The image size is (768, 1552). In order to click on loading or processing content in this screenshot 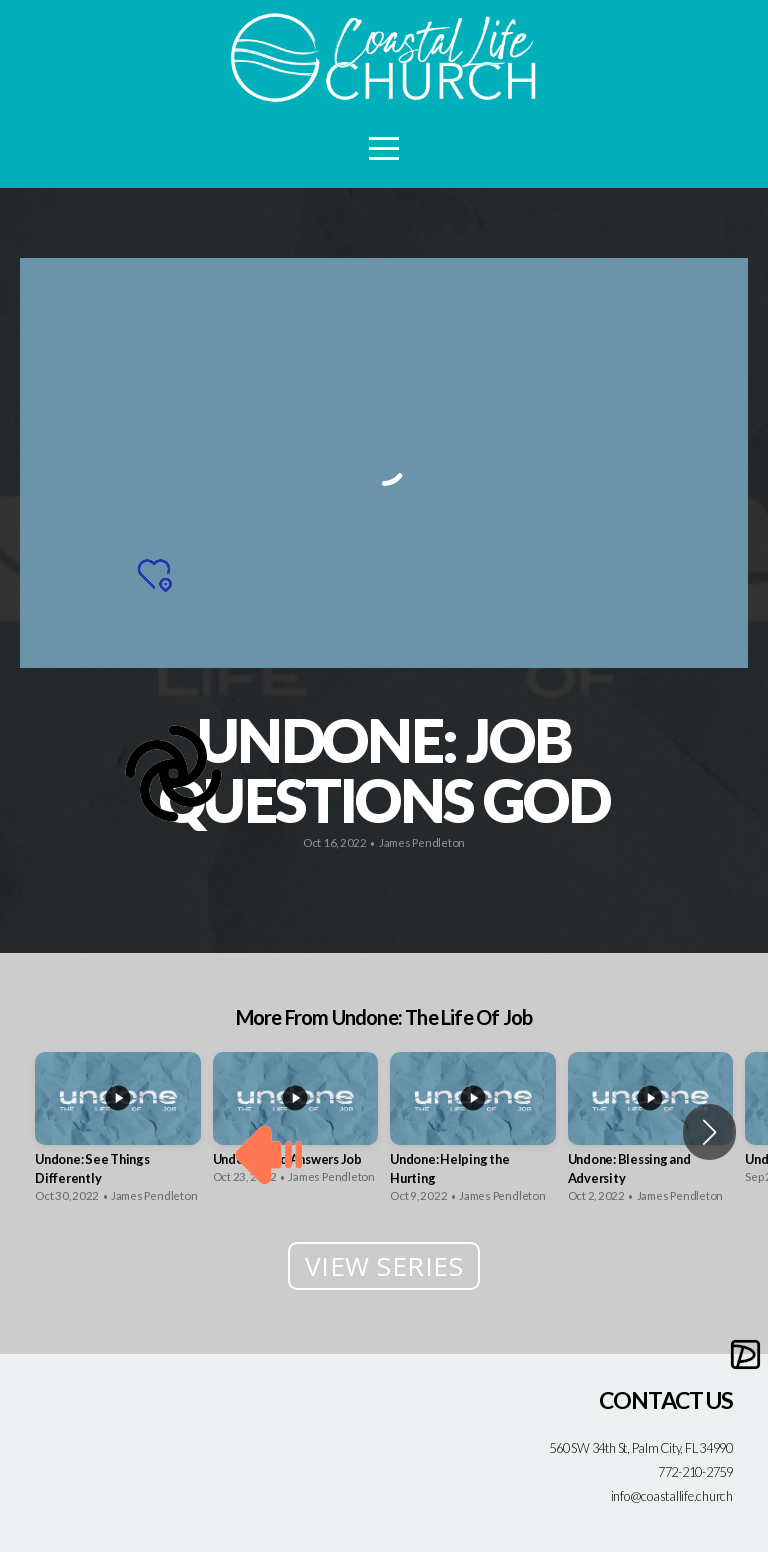, I will do `click(173, 773)`.